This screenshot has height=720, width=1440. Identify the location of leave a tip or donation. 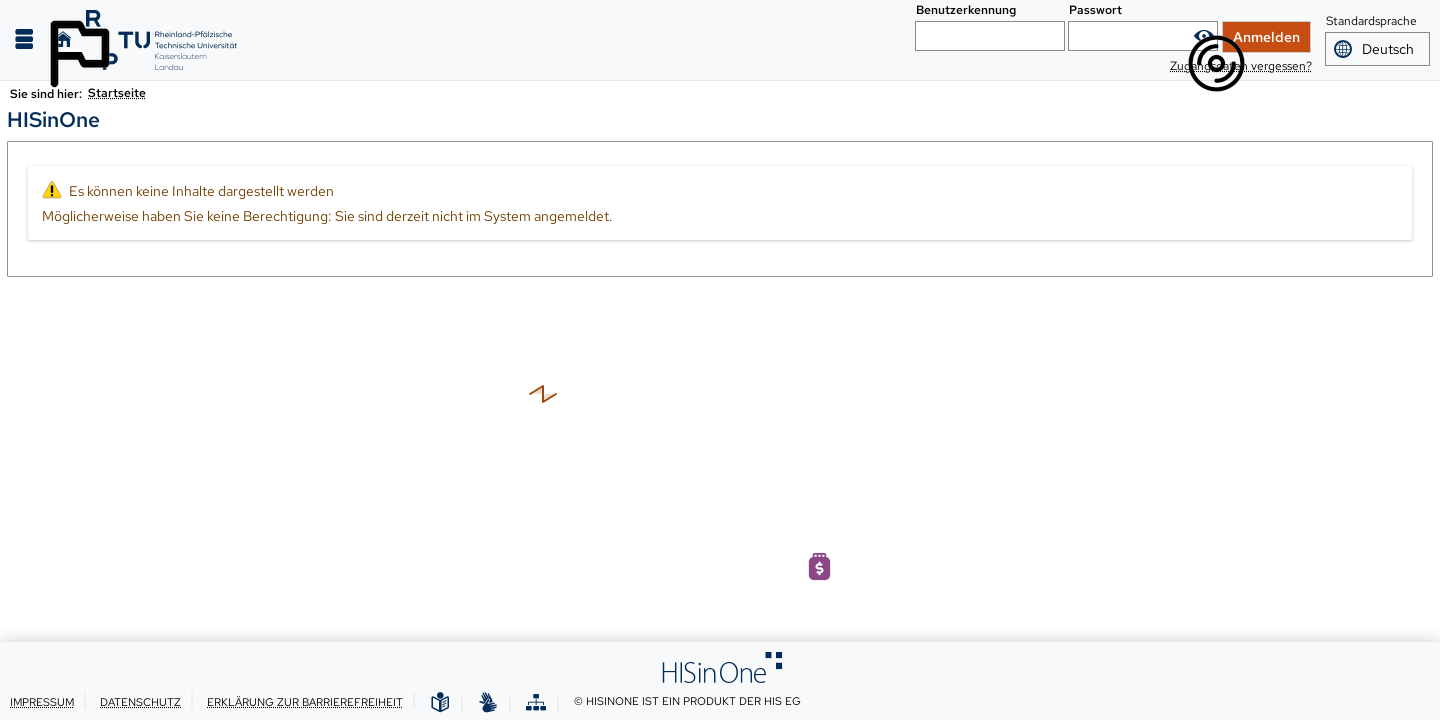
(819, 566).